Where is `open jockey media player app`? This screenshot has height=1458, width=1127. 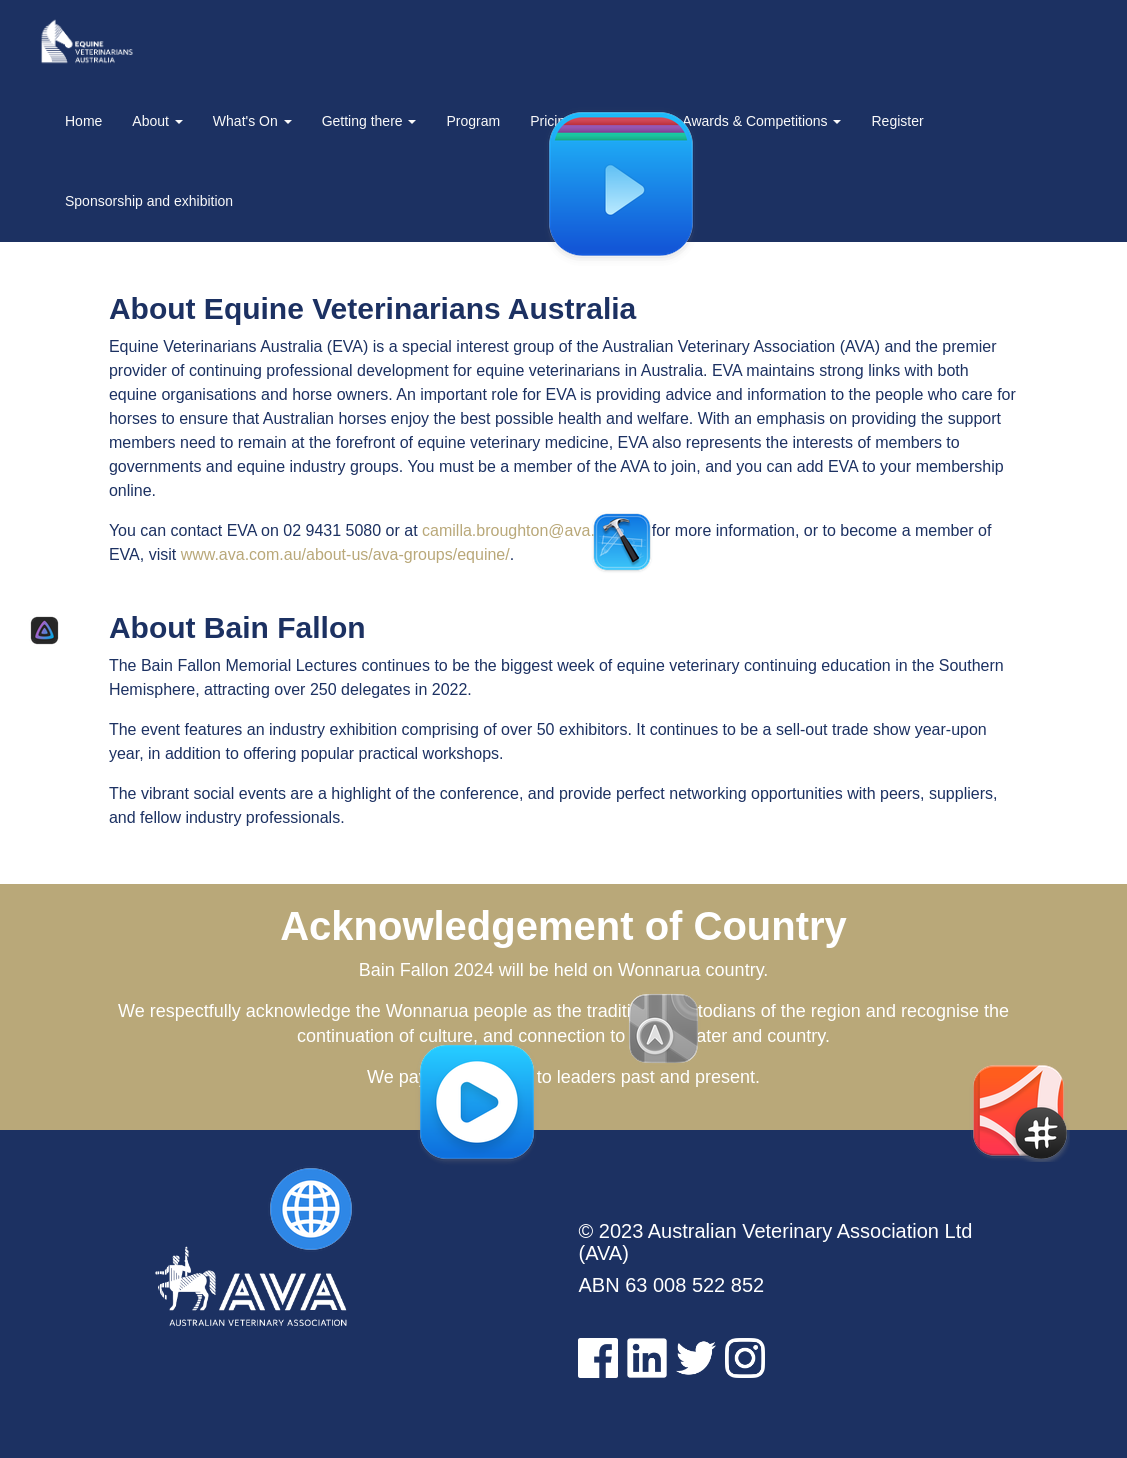 open jockey media player app is located at coordinates (622, 542).